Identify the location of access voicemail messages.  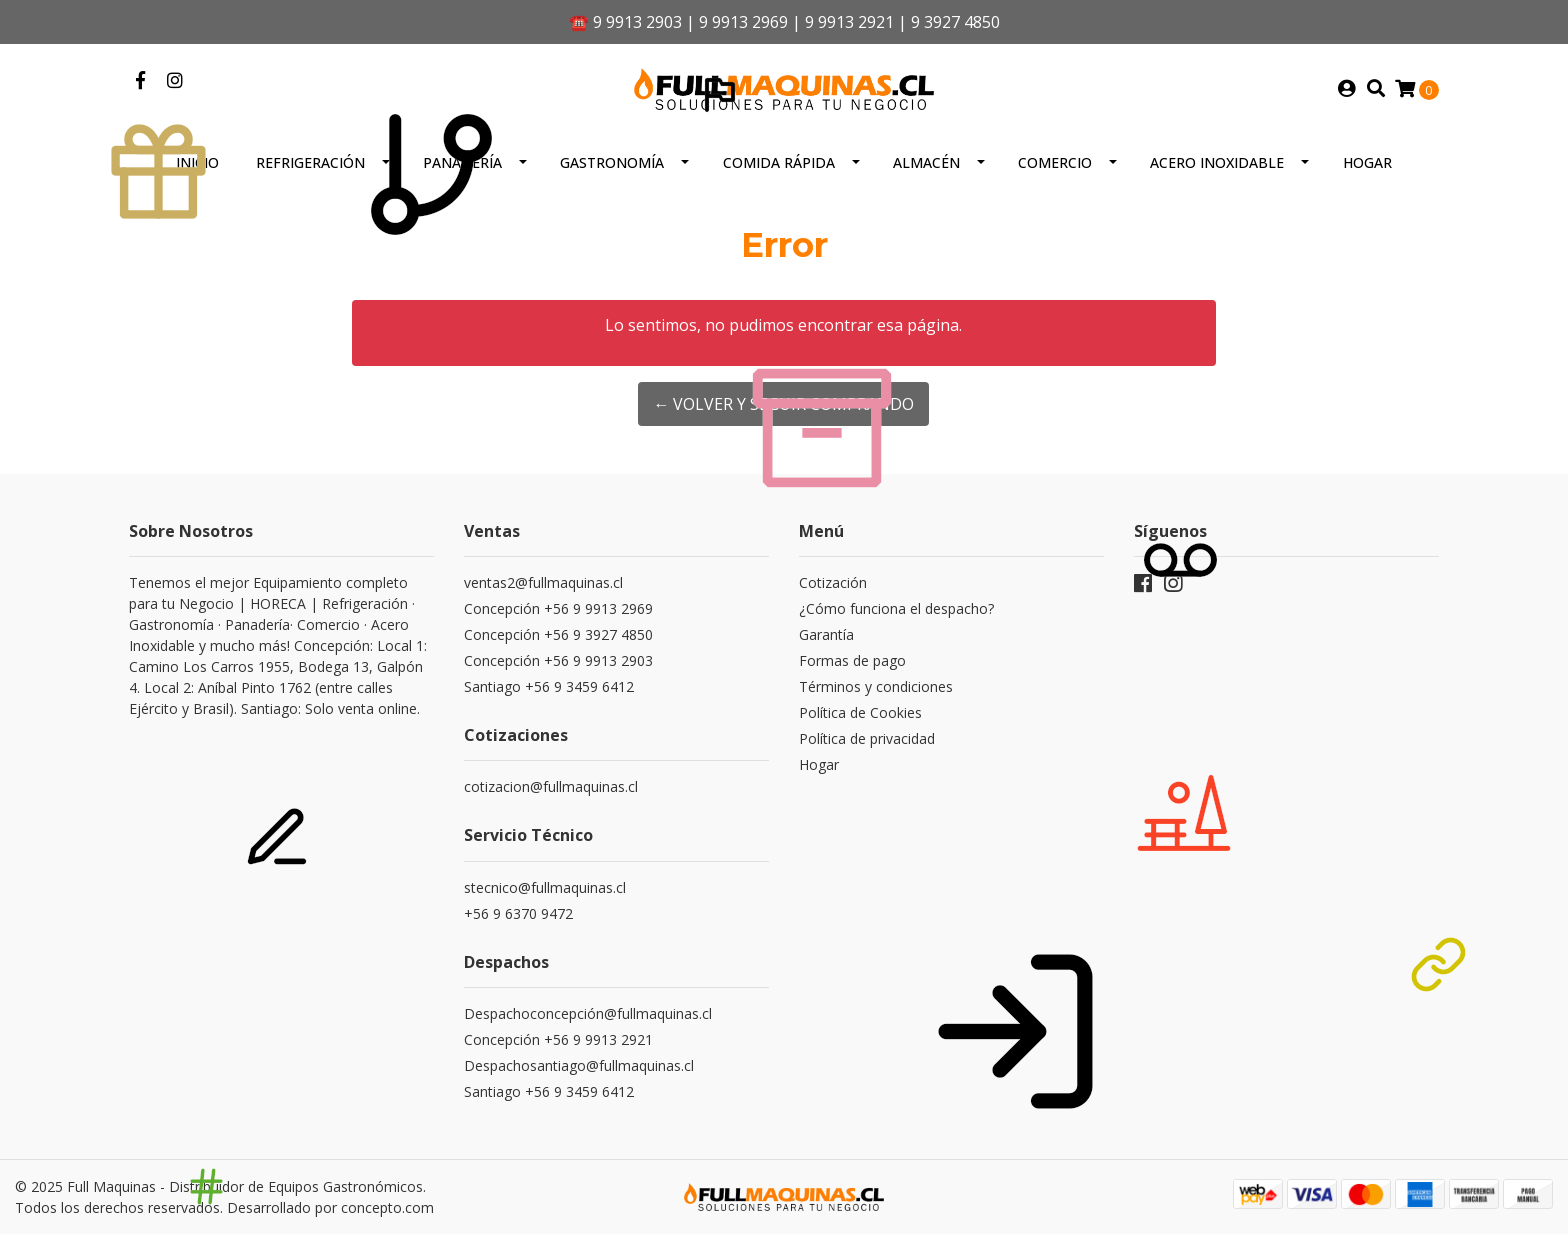
(1180, 561).